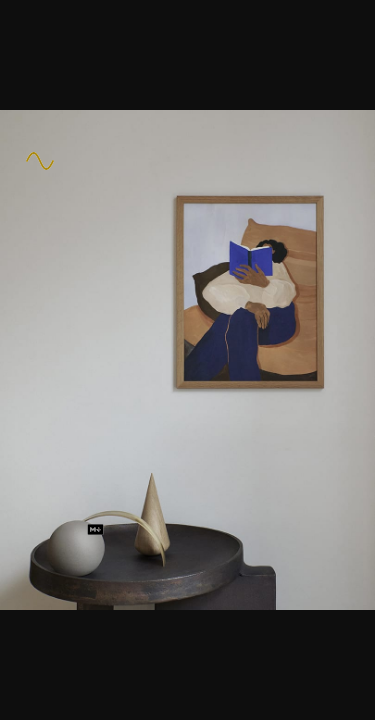 This screenshot has height=720, width=375. What do you see at coordinates (40, 161) in the screenshot?
I see `indicates audio or sound wave settings` at bounding box center [40, 161].